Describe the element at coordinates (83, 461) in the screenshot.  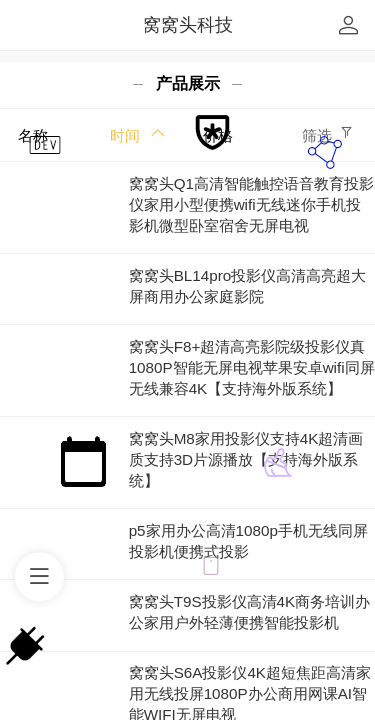
I see `view today's date` at that location.